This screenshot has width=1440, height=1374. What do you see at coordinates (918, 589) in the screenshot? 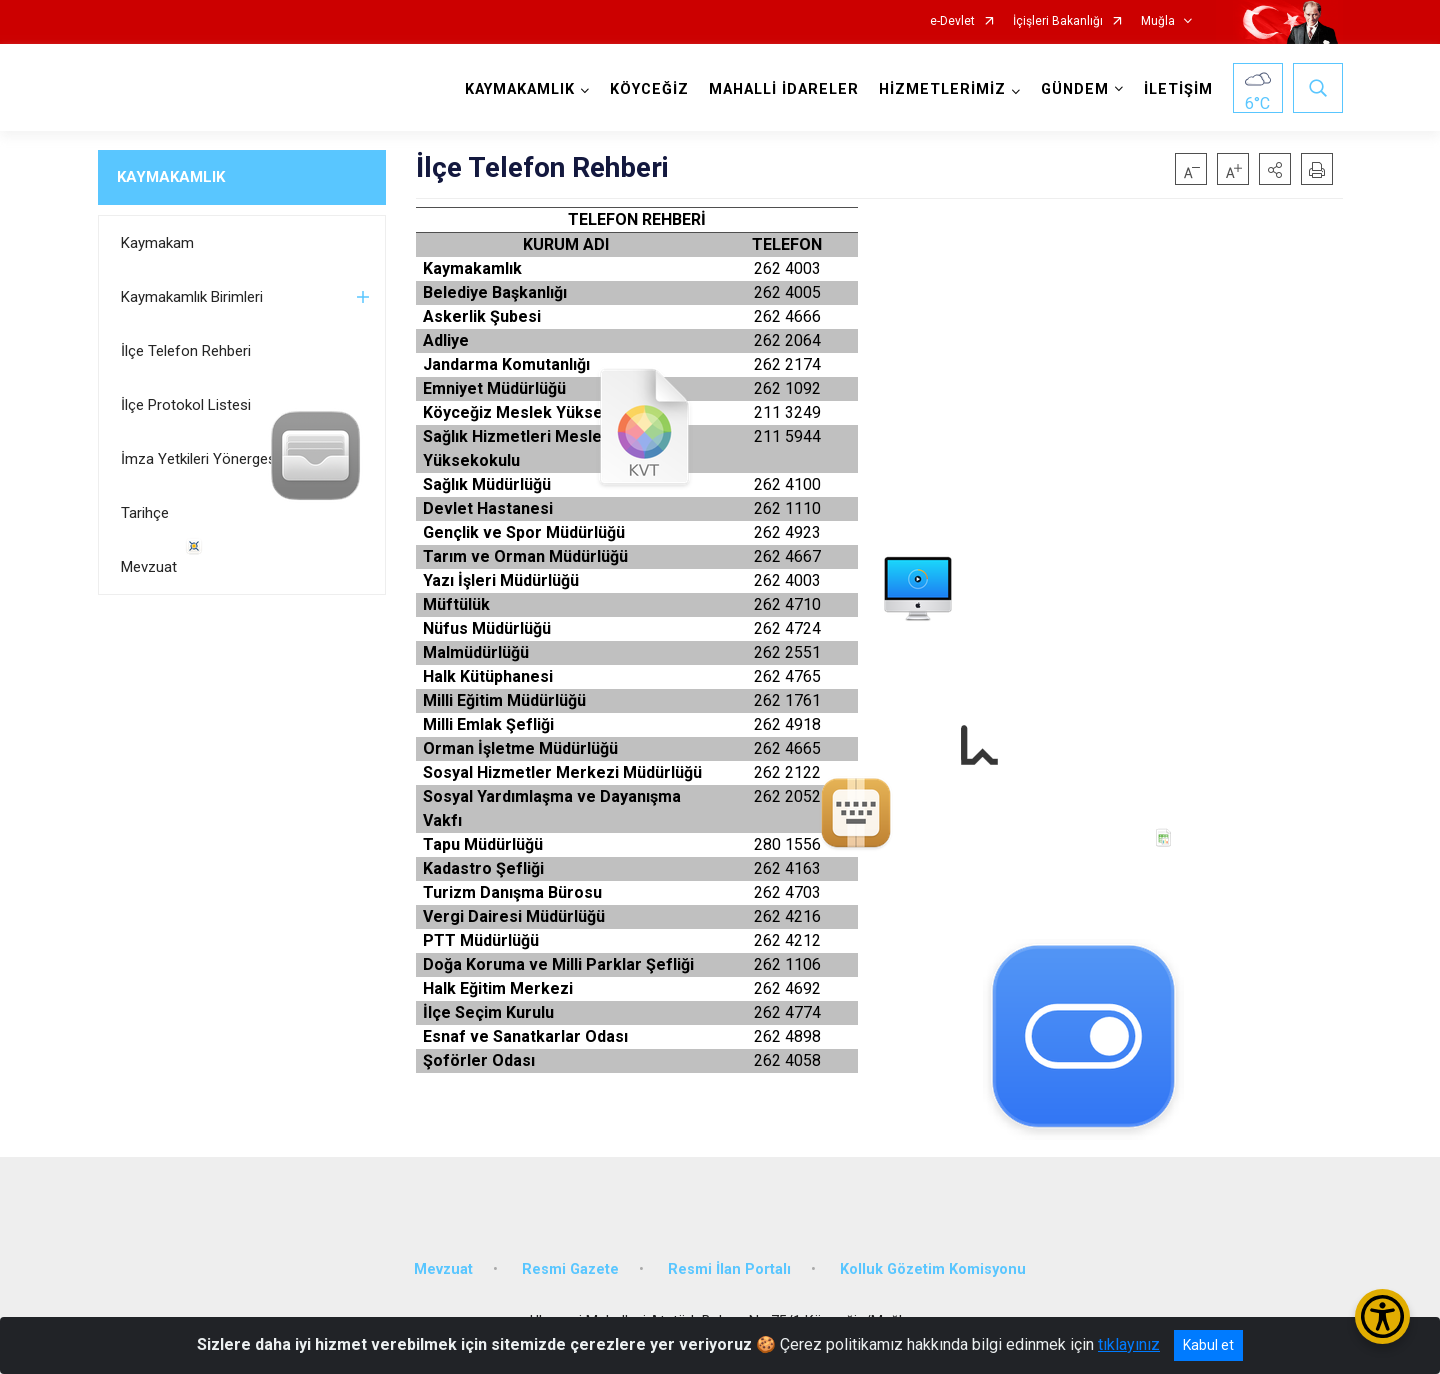
I see `play video content on your television or monitor` at bounding box center [918, 589].